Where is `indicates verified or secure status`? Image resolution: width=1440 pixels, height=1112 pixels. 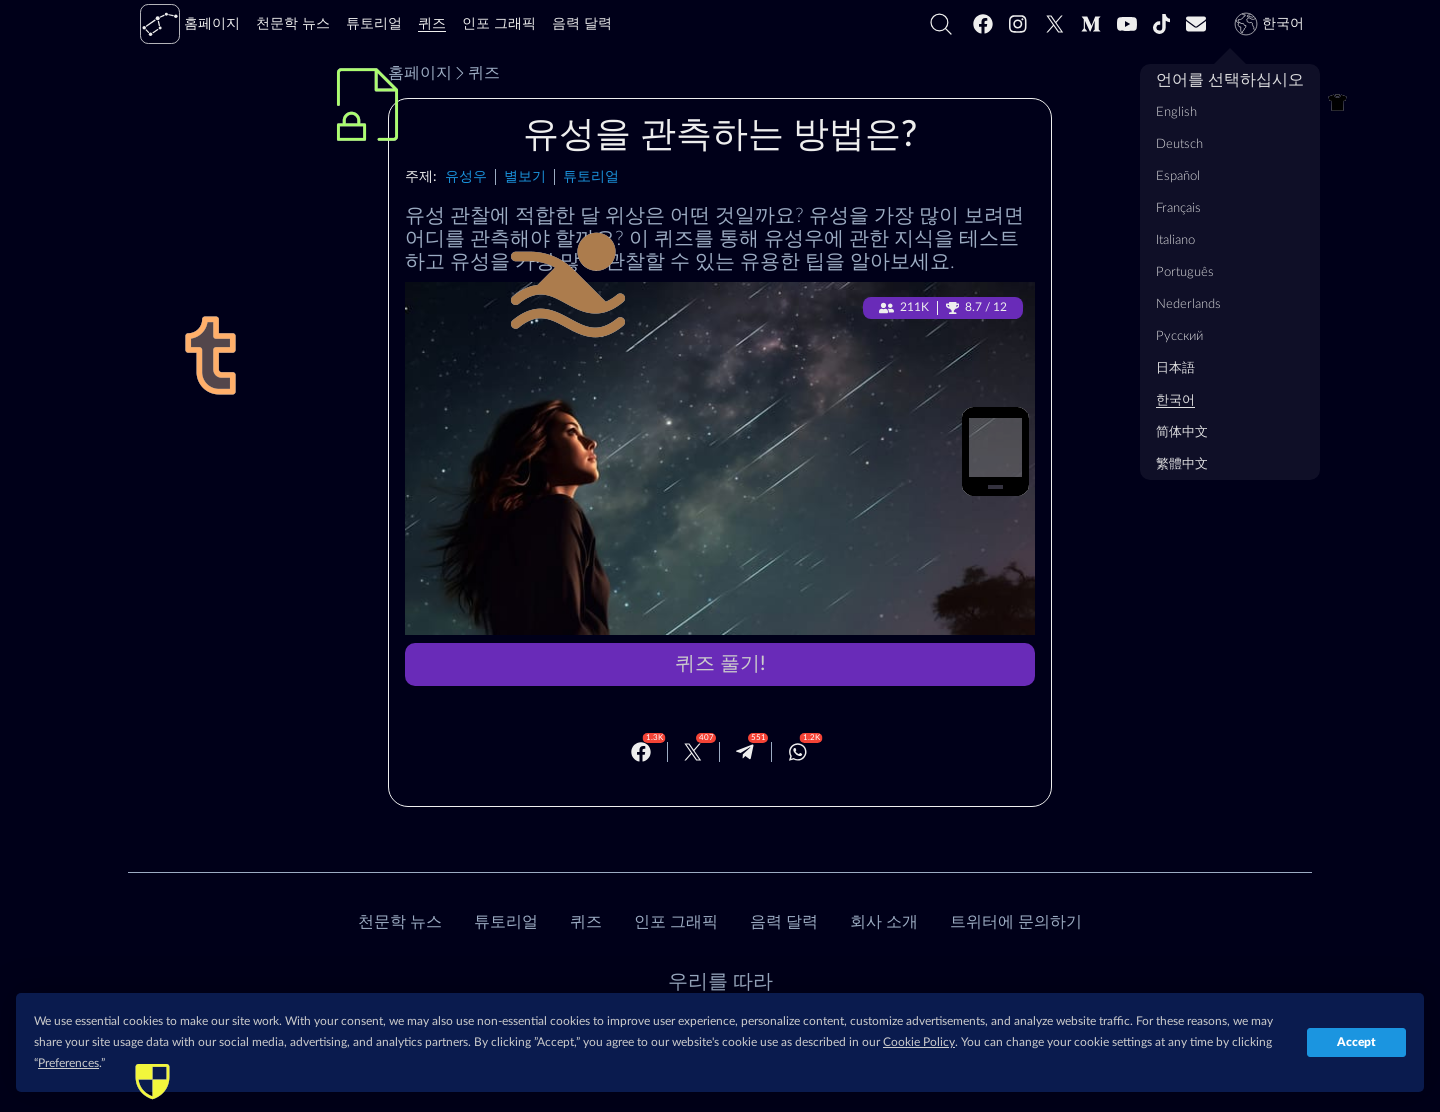 indicates verified or secure status is located at coordinates (152, 1079).